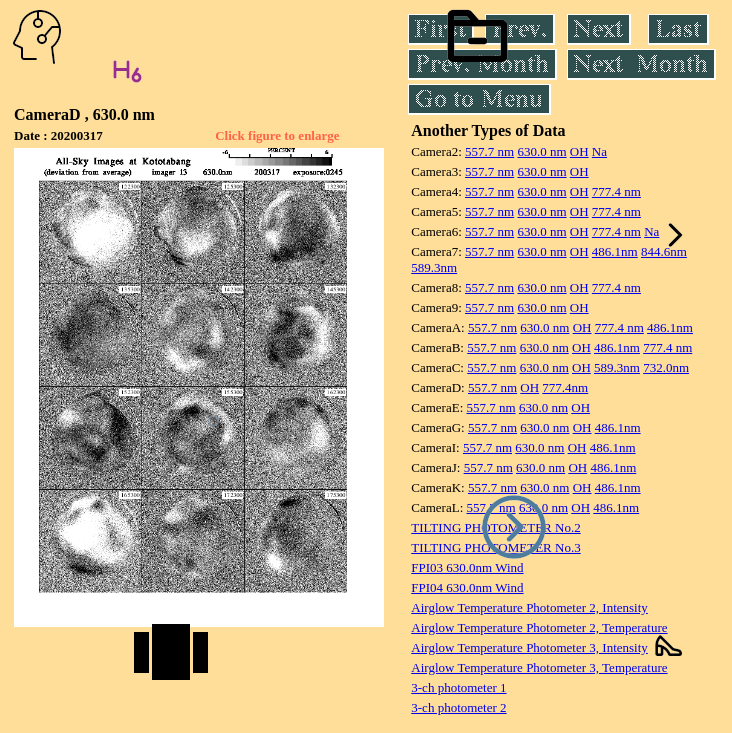 The width and height of the screenshot is (732, 733). What do you see at coordinates (38, 37) in the screenshot?
I see `access AI or machine learning features` at bounding box center [38, 37].